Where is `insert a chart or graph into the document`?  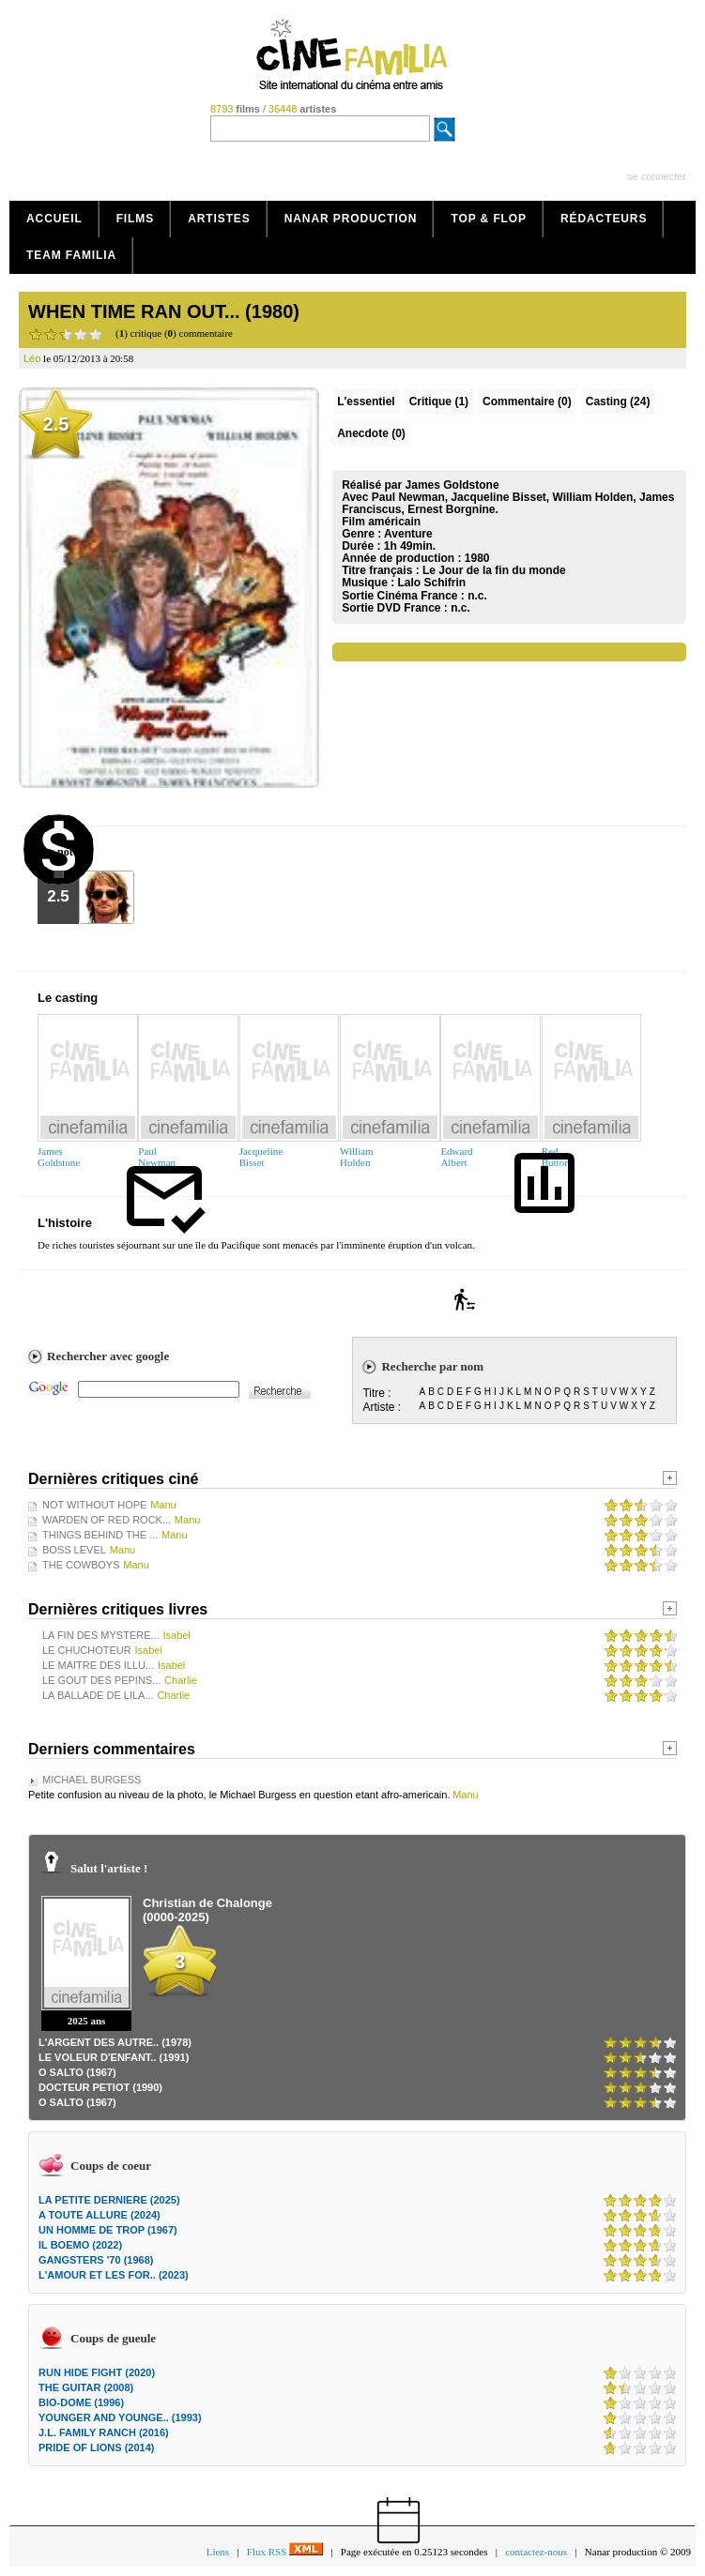
insert a chart or graph into the document is located at coordinates (544, 1183).